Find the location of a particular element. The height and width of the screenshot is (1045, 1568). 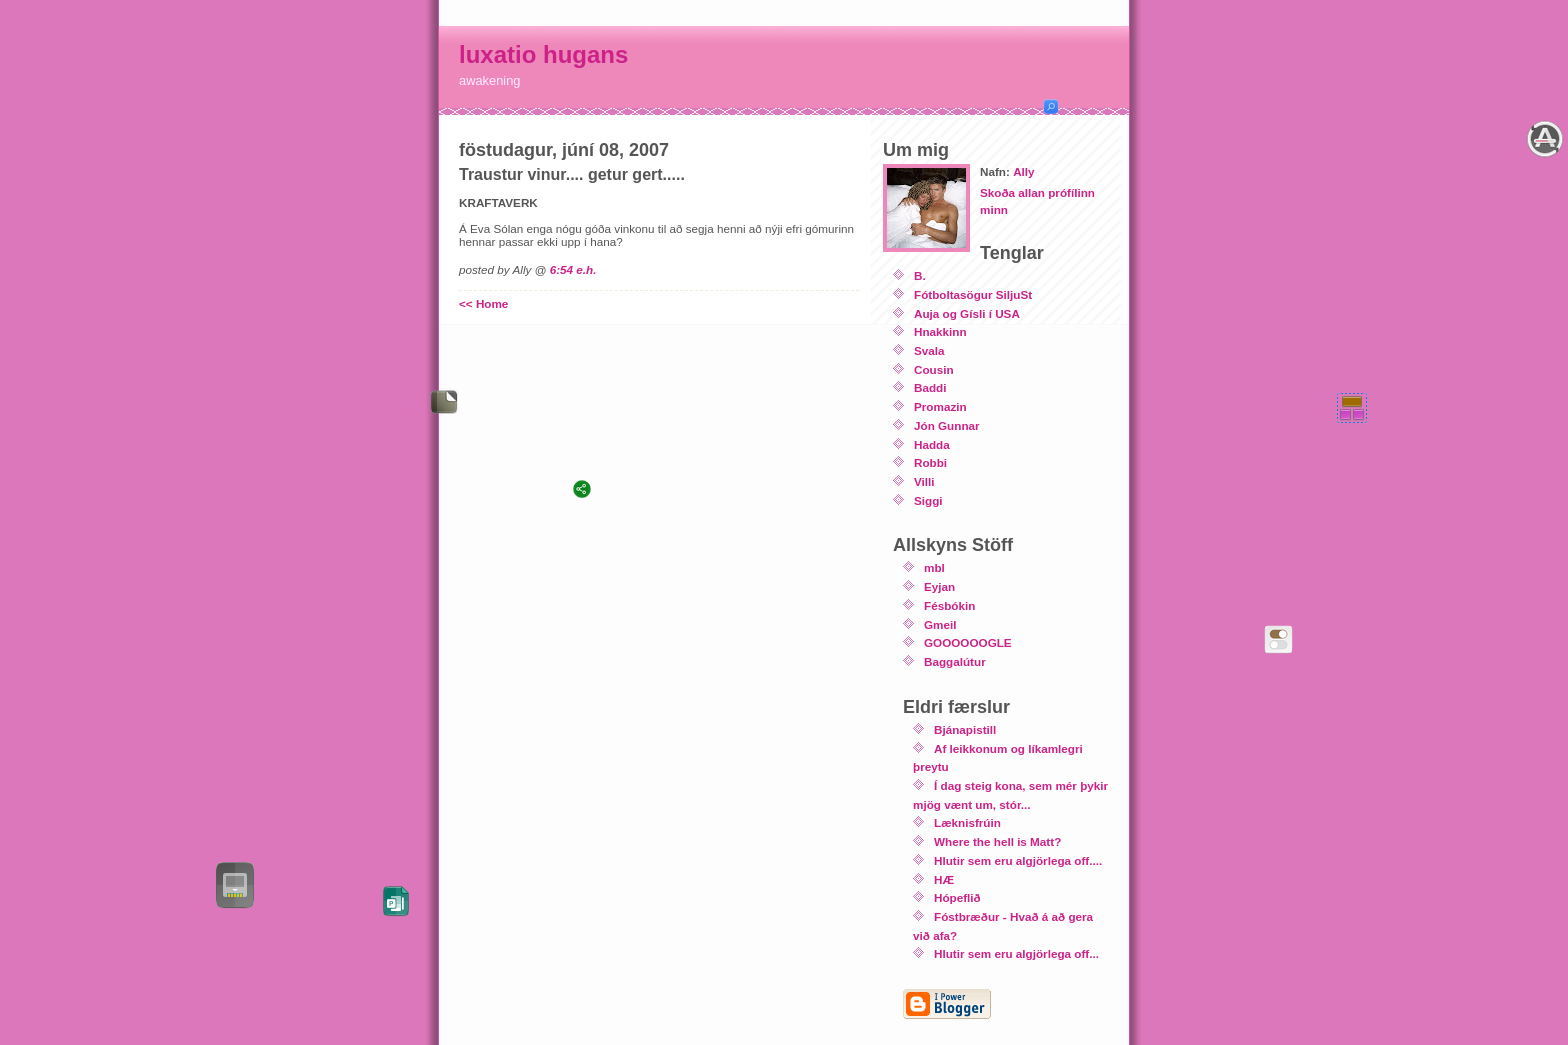

open search or spotlight functionality is located at coordinates (1051, 107).